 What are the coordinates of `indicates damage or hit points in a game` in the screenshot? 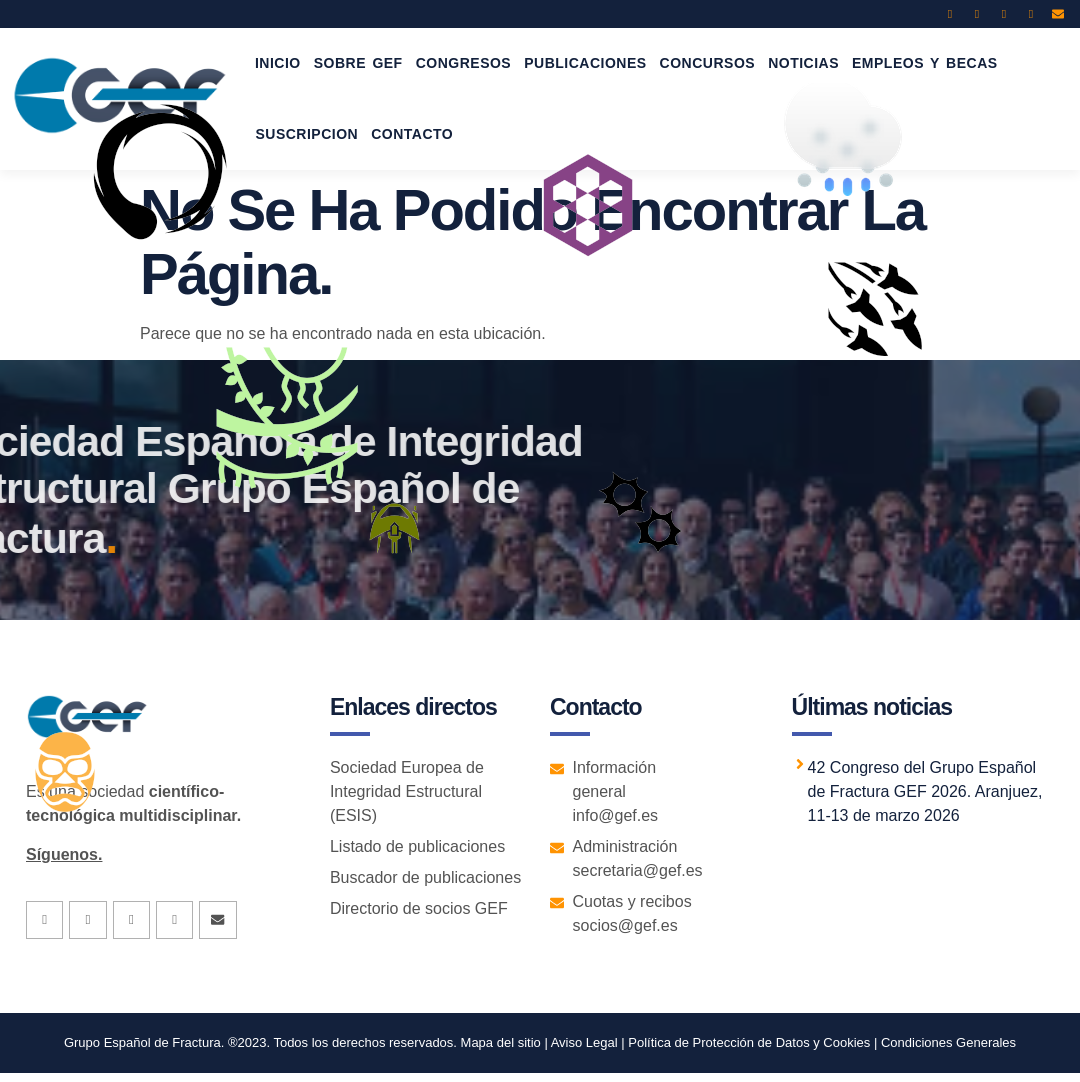 It's located at (639, 512).